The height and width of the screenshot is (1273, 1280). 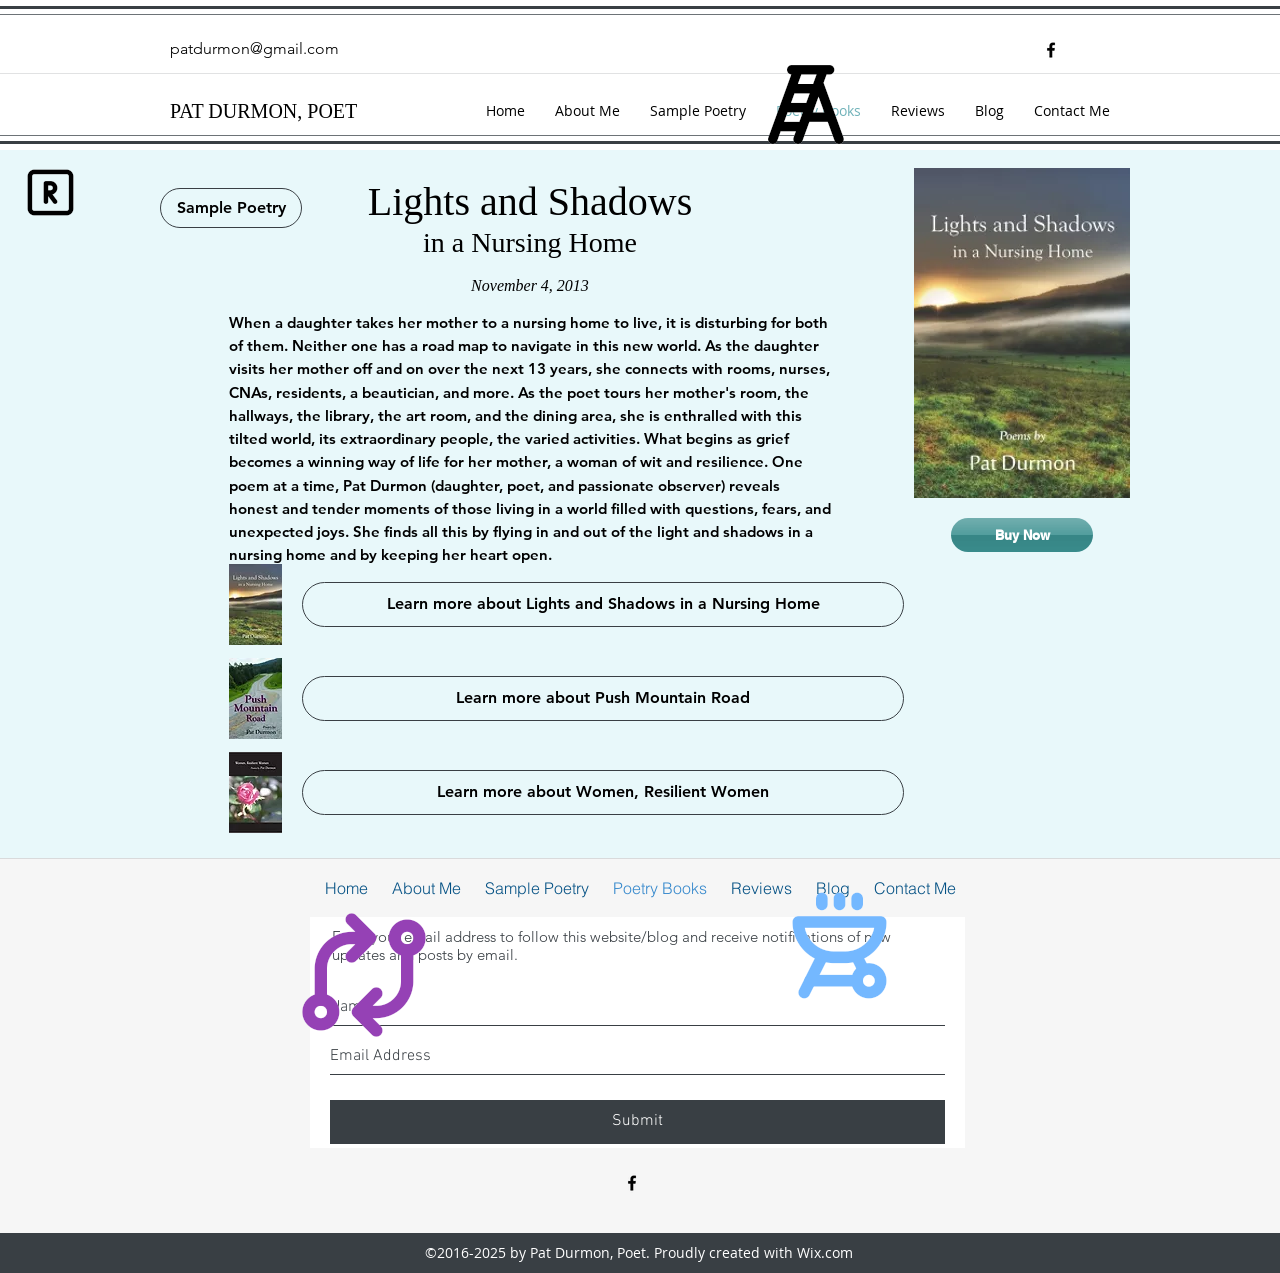 I want to click on indicates a rating or review section, so click(x=50, y=192).